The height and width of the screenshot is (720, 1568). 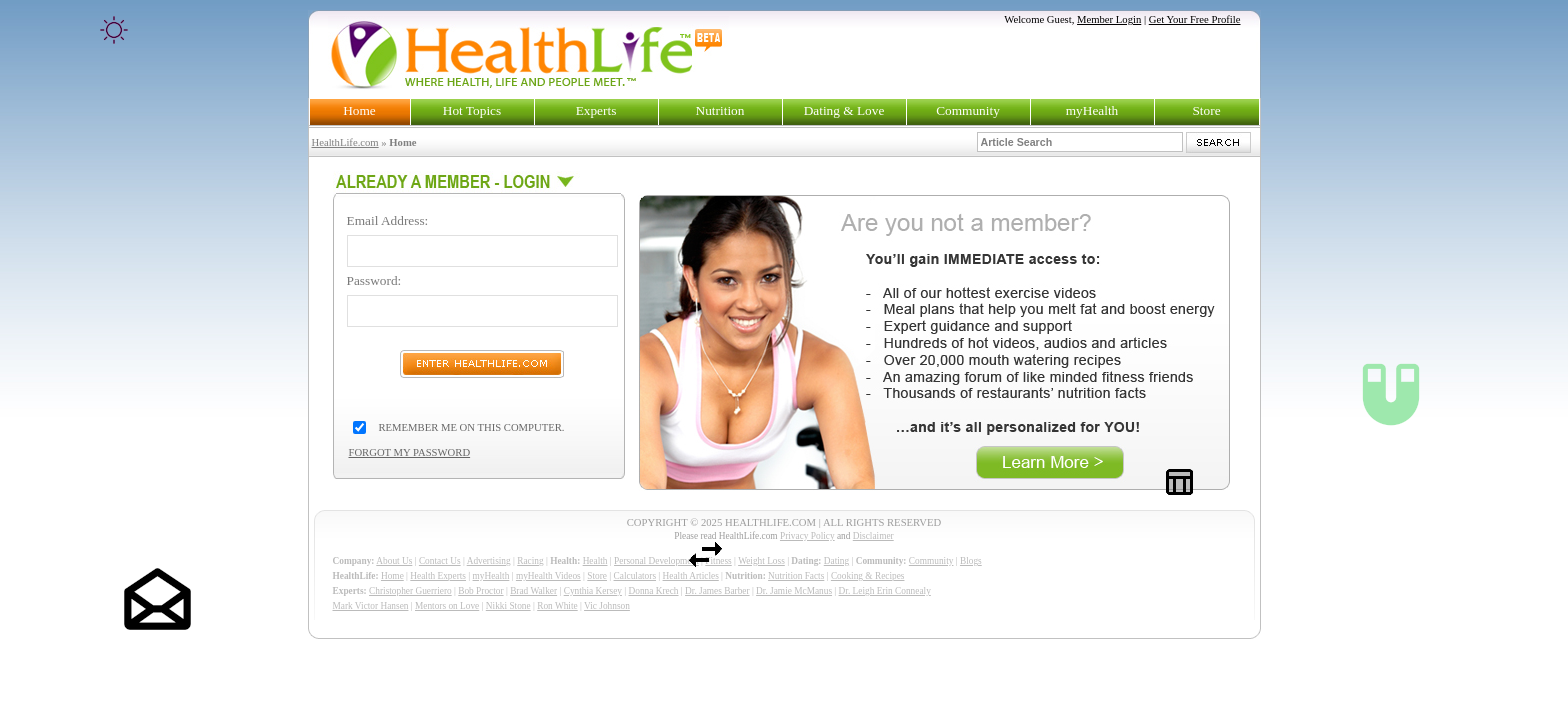 I want to click on view data in table format, so click(x=1179, y=482).